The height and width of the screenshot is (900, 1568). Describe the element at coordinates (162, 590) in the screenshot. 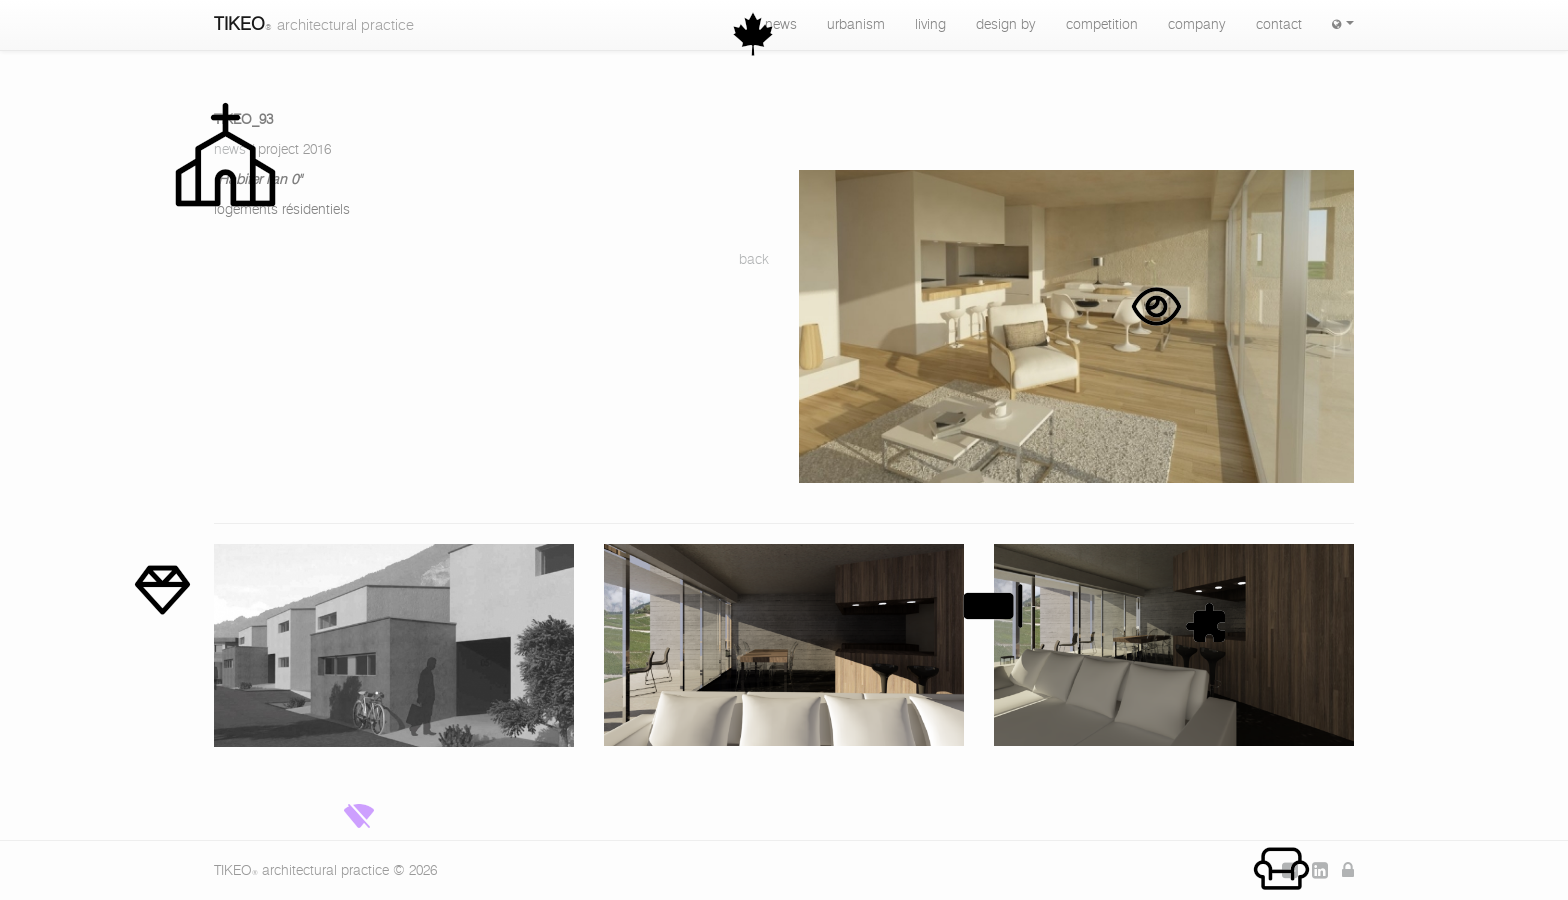

I see `view premium or exclusive content` at that location.